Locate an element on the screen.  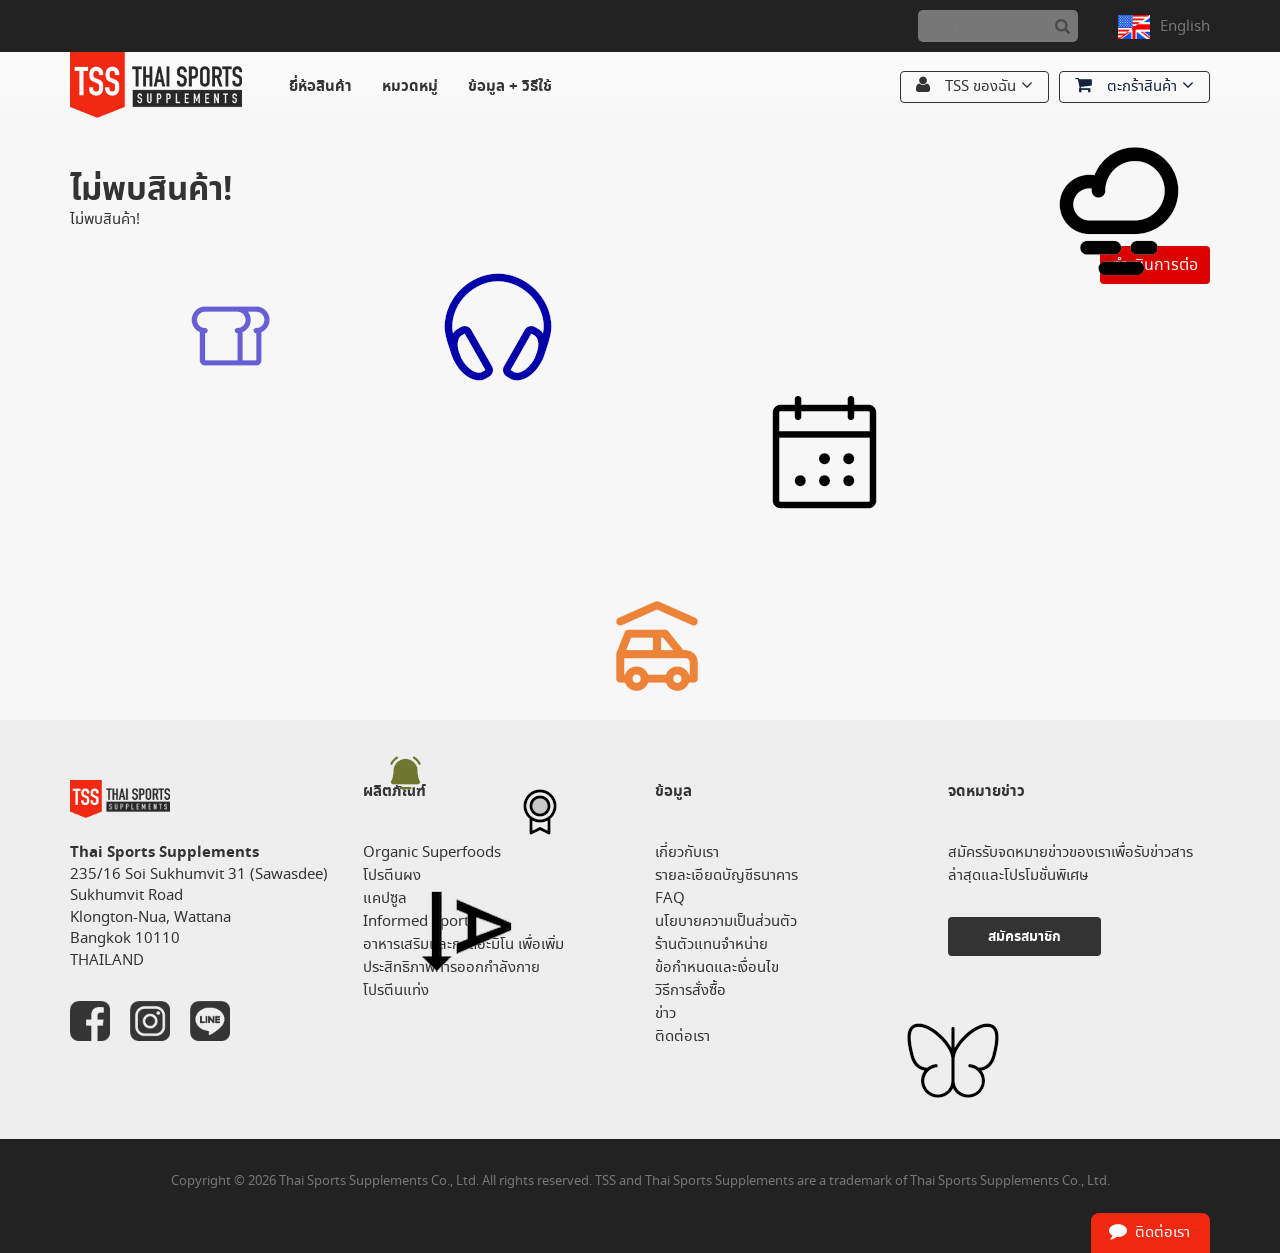
indicates active notifications or alerts is located at coordinates (405, 773).